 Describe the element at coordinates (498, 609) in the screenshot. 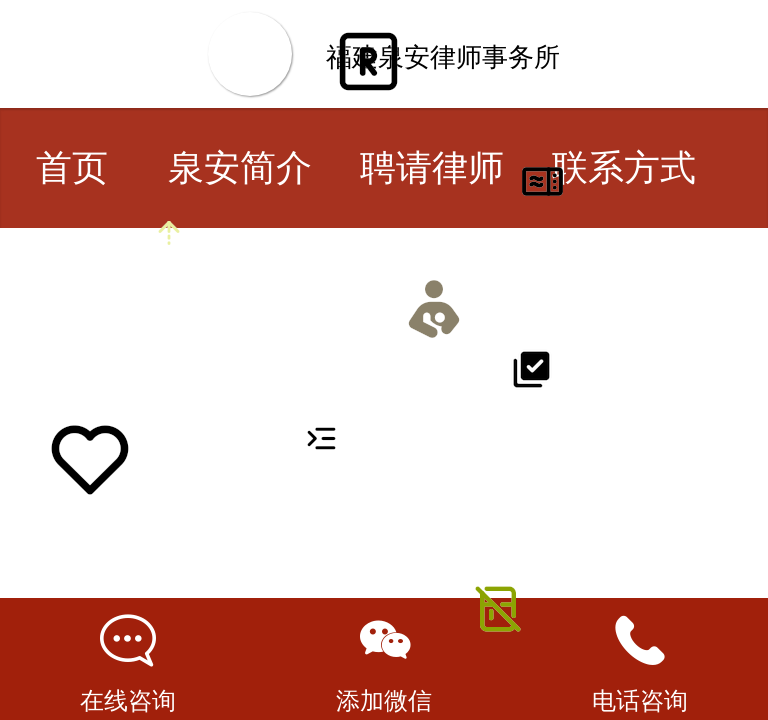

I see `refrigerator or cooling feature disabled` at that location.